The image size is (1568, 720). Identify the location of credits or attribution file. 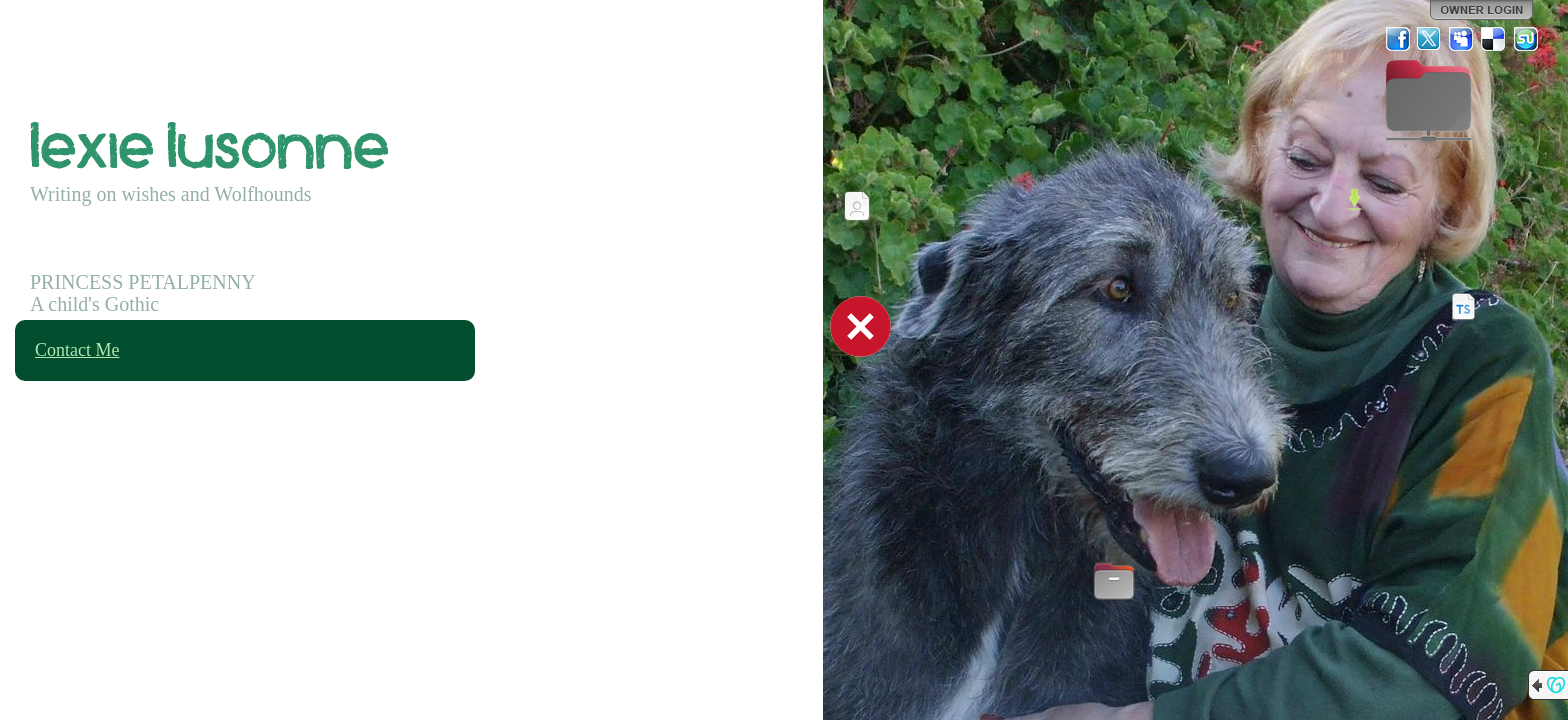
(857, 206).